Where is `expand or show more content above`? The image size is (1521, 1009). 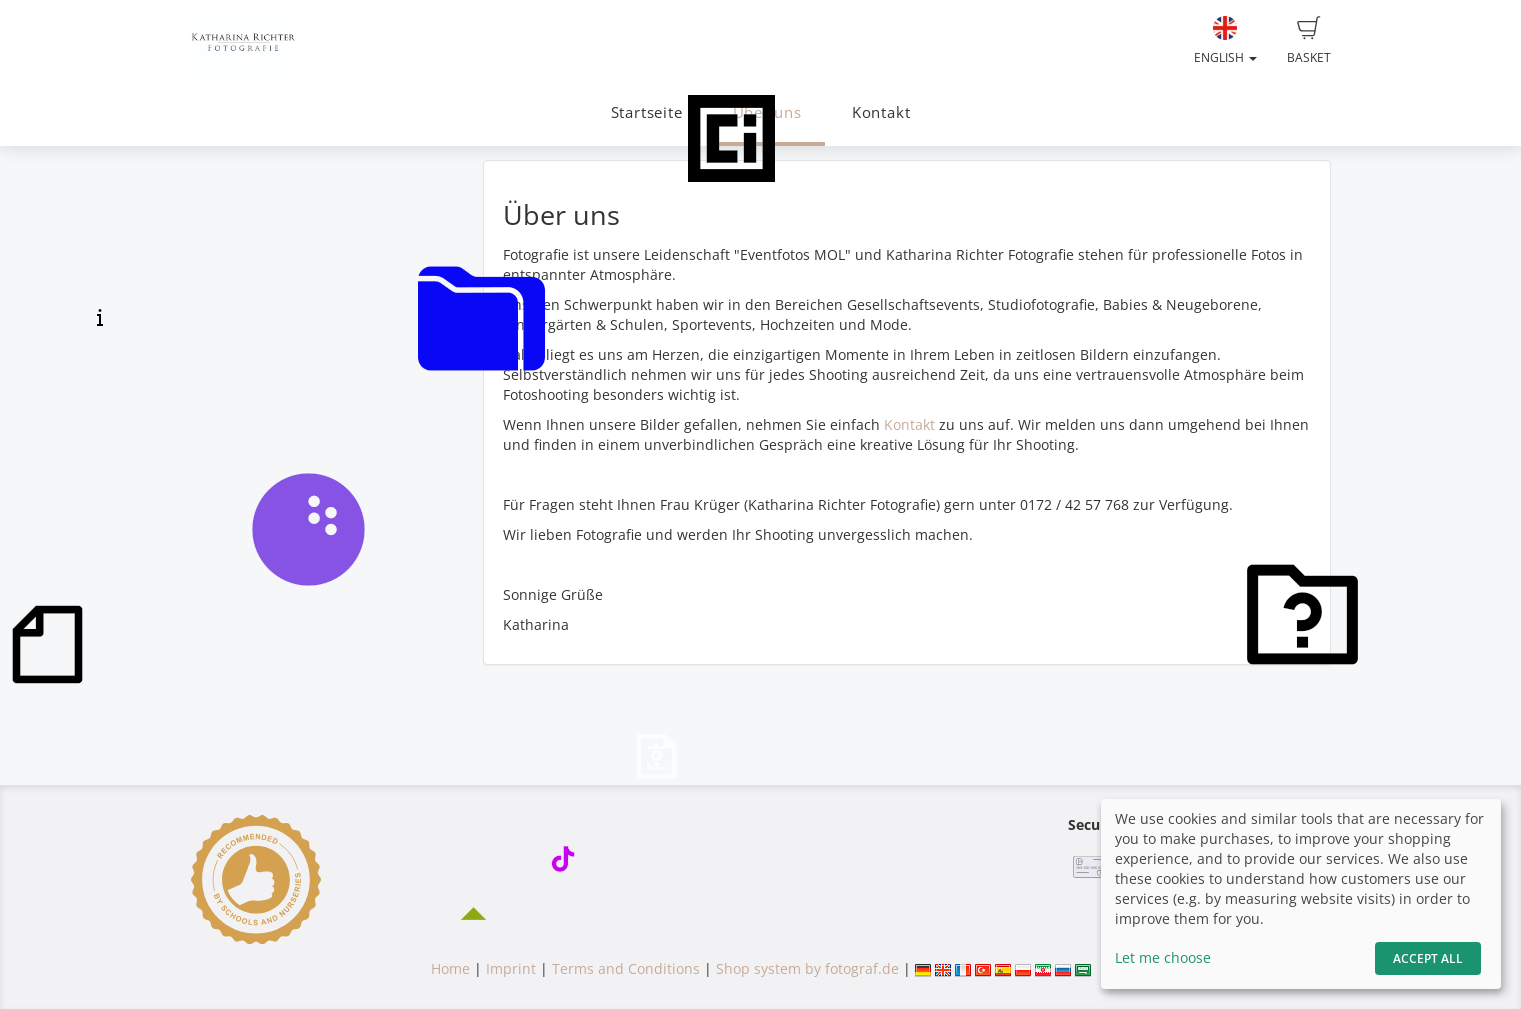
expand or show more content above is located at coordinates (473, 913).